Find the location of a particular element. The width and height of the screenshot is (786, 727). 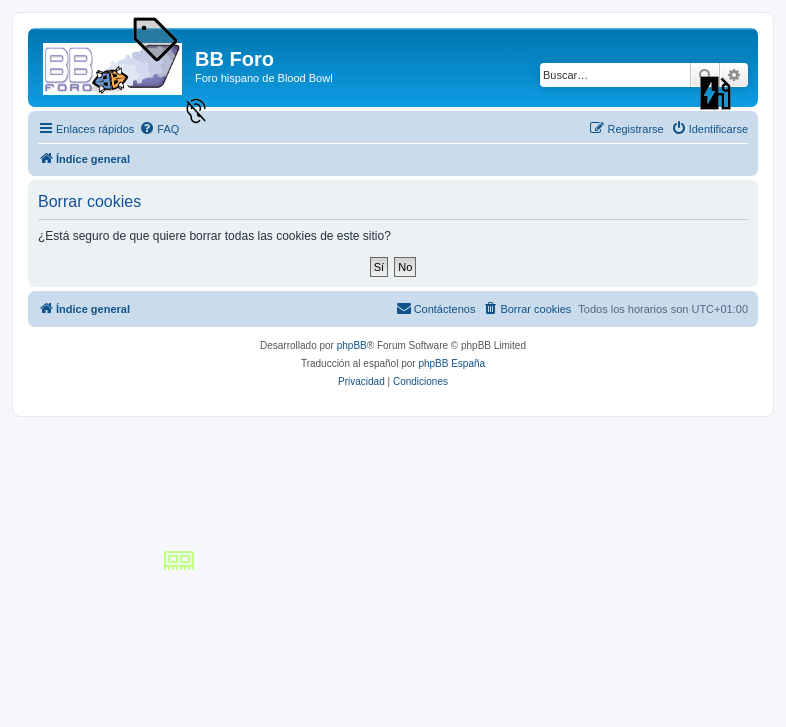

add a tag or label to an item is located at coordinates (153, 37).